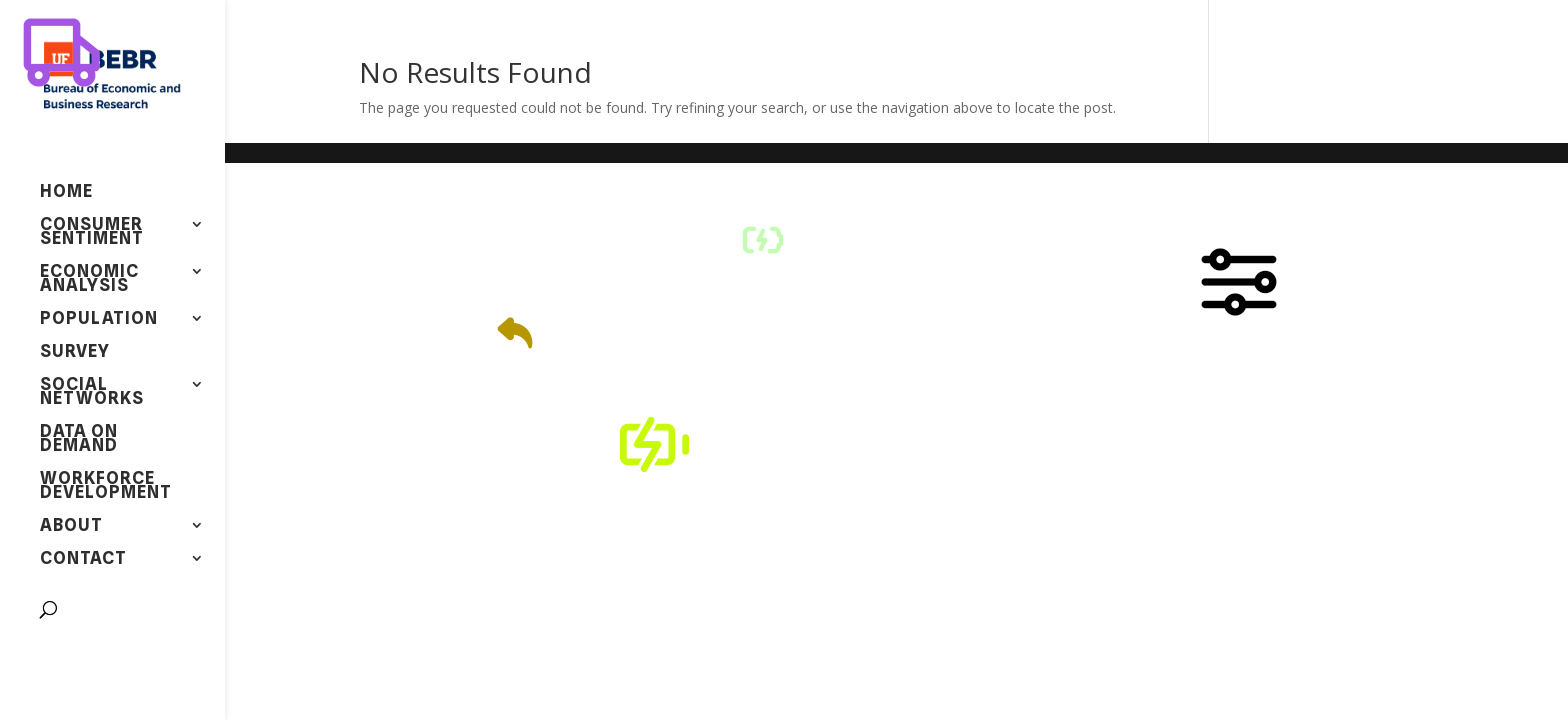  What do you see at coordinates (61, 52) in the screenshot?
I see `access vehicle or transportation options` at bounding box center [61, 52].